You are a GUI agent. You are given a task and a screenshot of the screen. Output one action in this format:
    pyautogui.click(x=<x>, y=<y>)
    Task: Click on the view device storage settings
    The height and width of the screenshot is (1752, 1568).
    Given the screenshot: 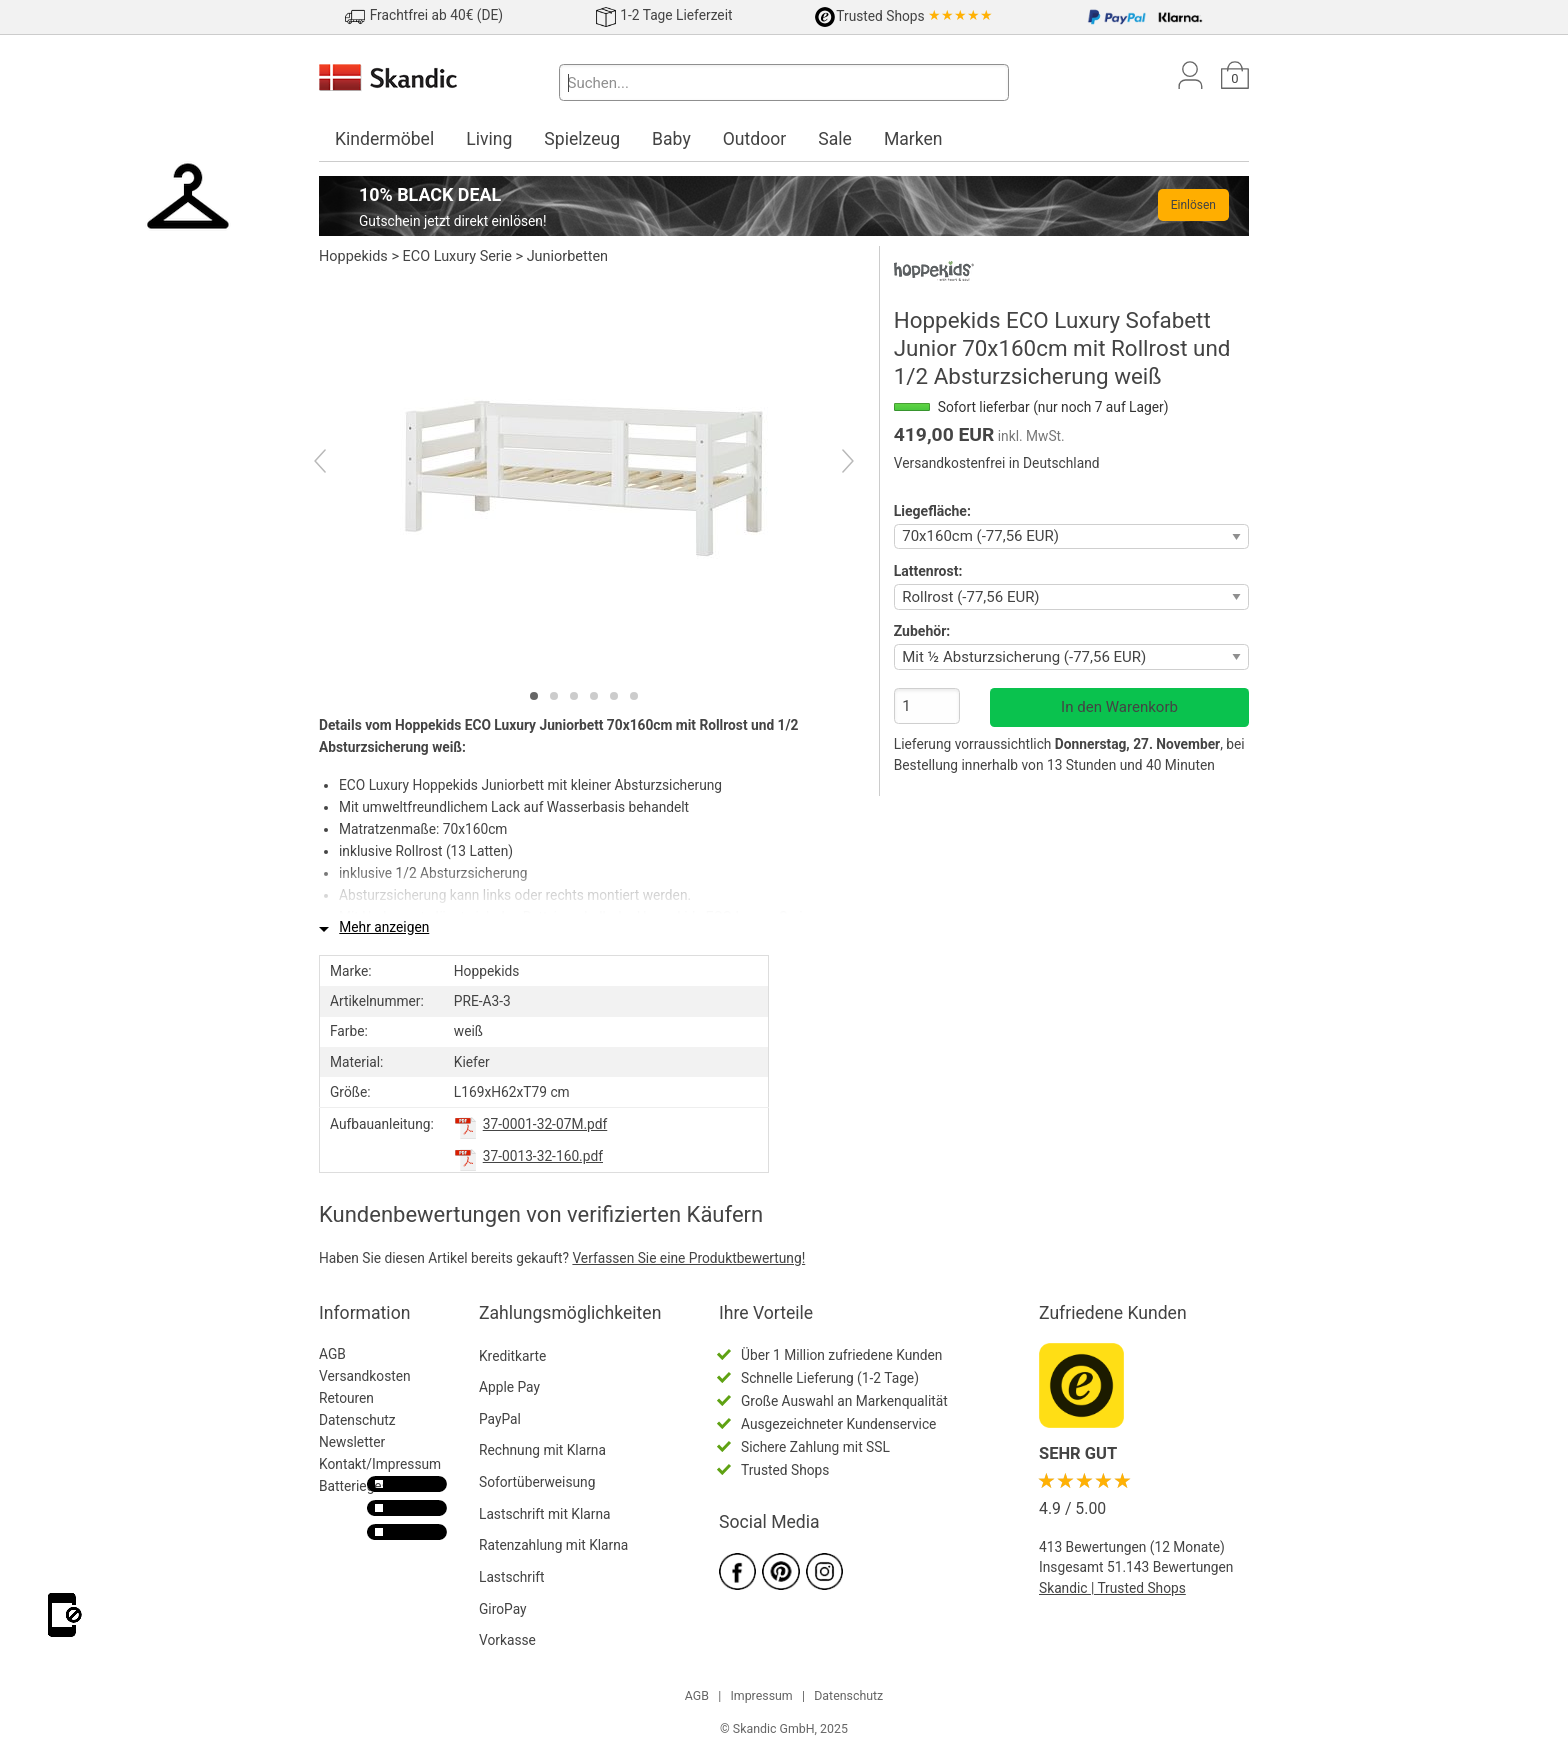 What is the action you would take?
    pyautogui.click(x=407, y=1508)
    